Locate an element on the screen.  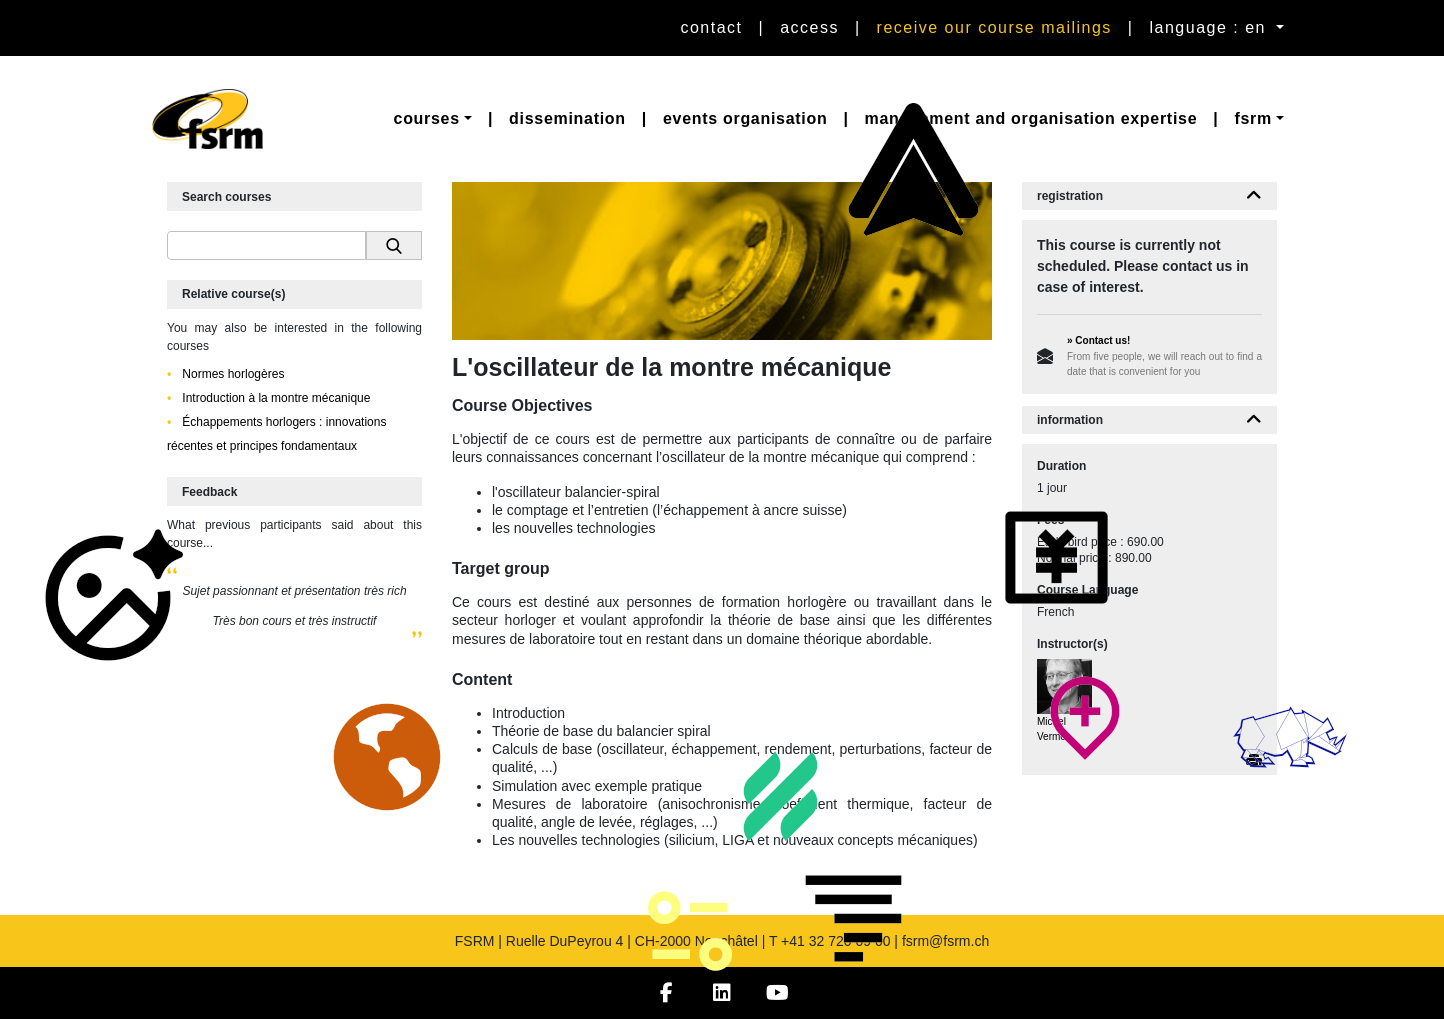
add a new location pin is located at coordinates (1085, 715).